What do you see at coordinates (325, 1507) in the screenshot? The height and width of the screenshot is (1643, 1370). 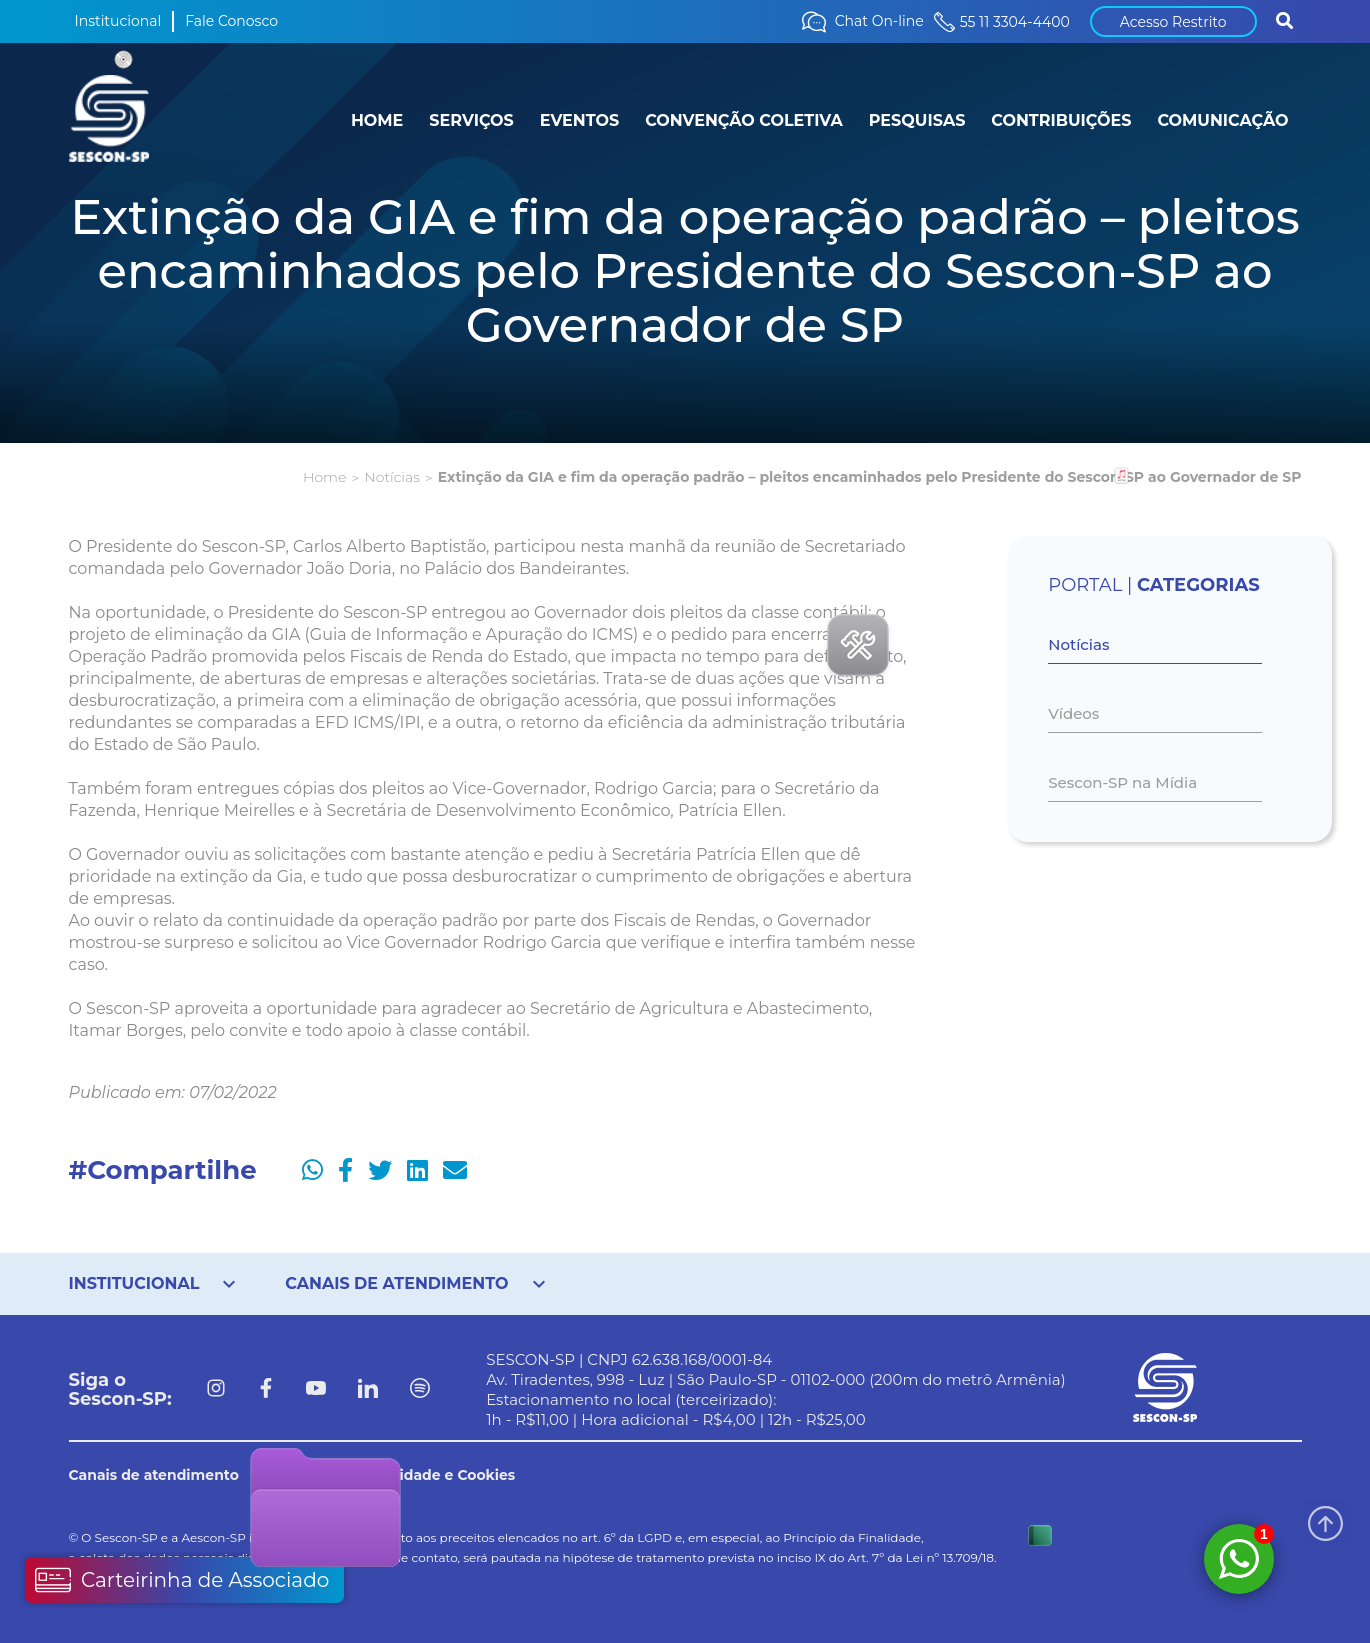 I see `open folder containing files` at bounding box center [325, 1507].